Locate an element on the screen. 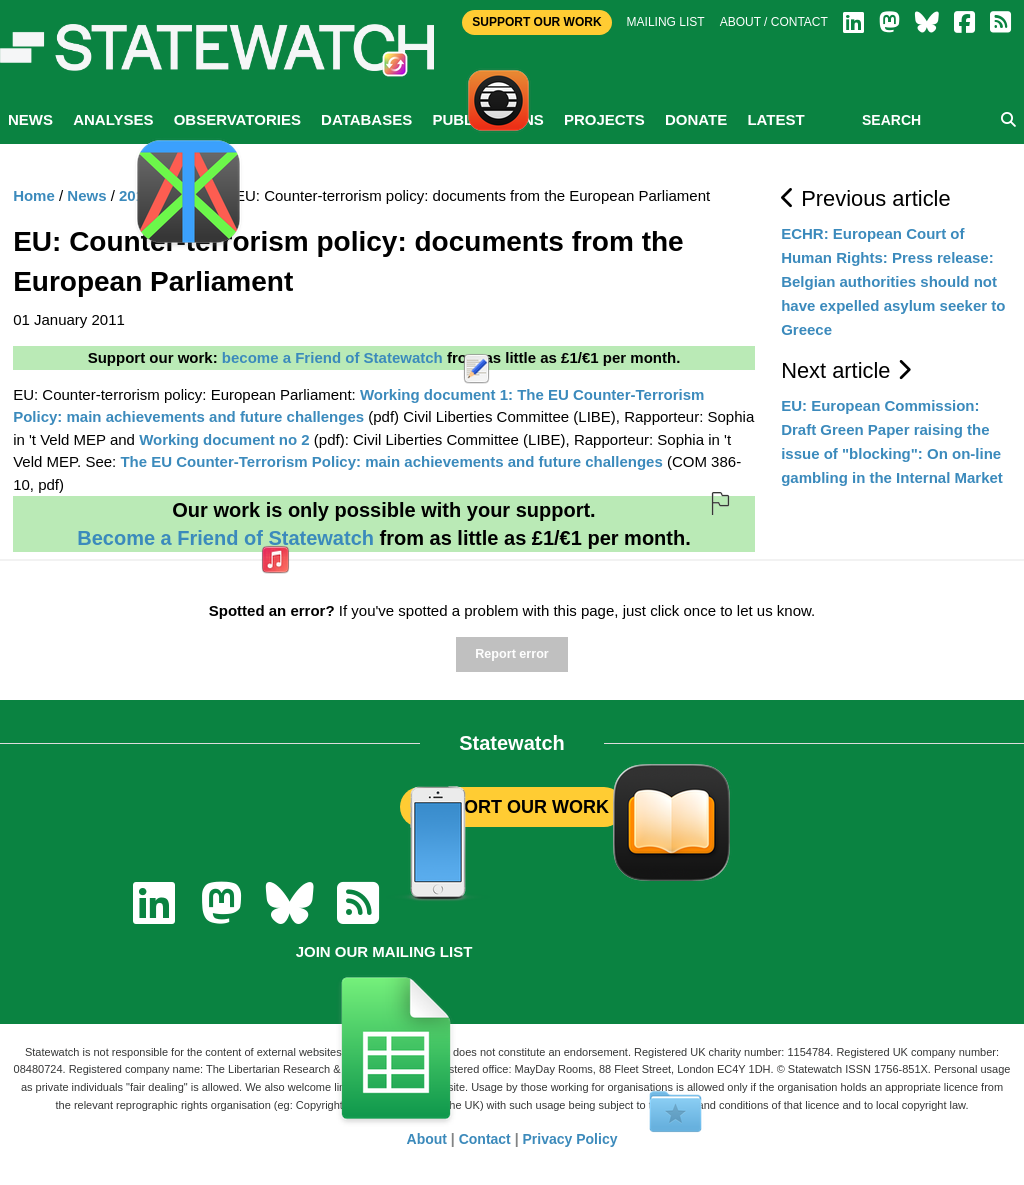  access region or language settings is located at coordinates (720, 503).